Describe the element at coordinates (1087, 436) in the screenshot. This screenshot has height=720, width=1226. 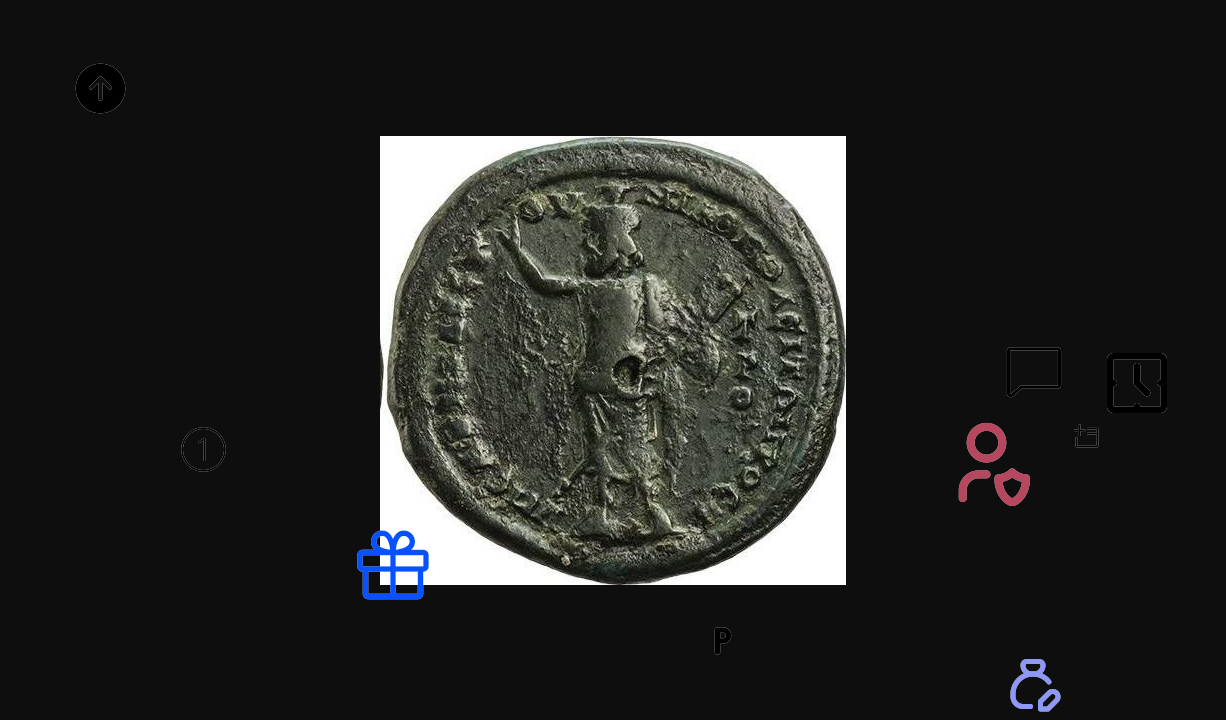
I see `open a new empty window` at that location.